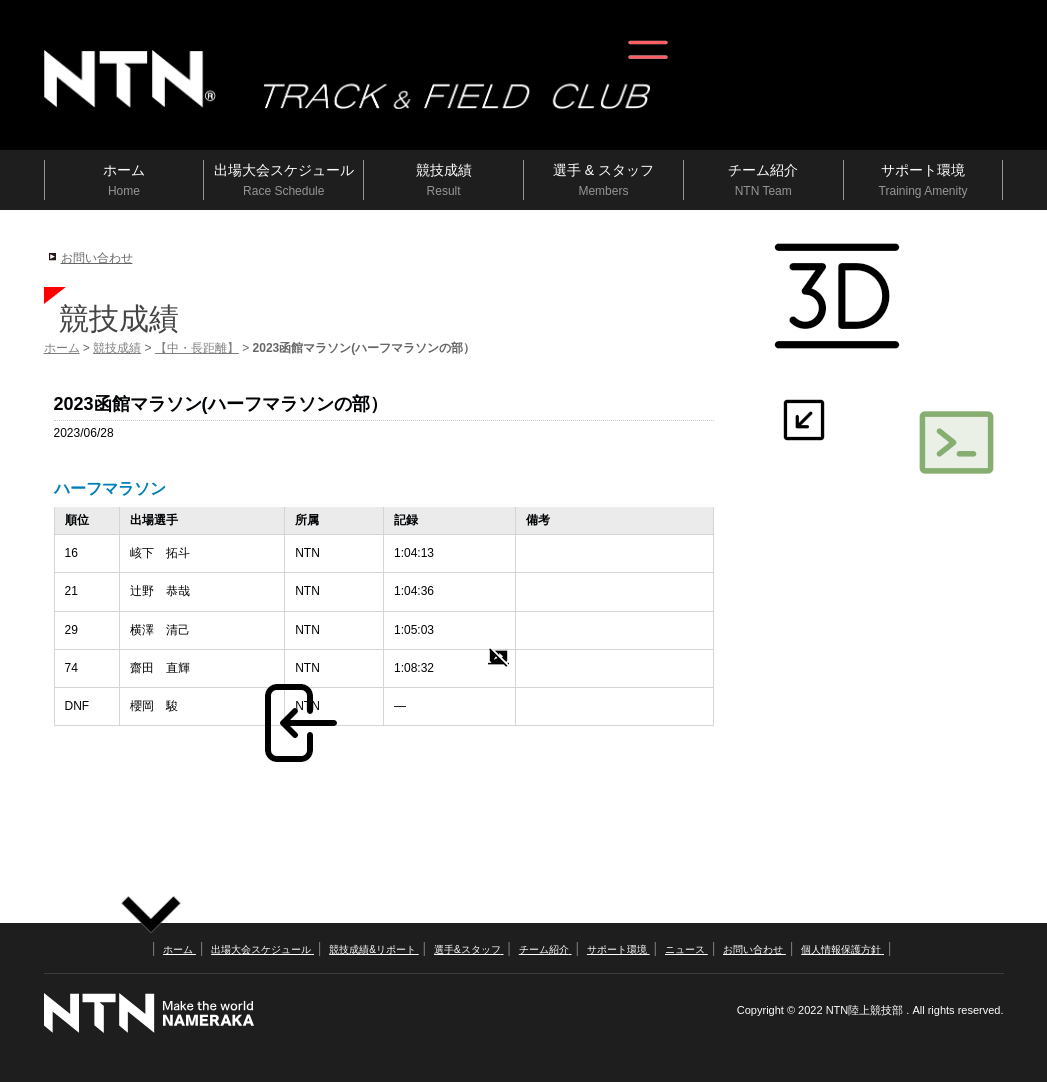 The width and height of the screenshot is (1047, 1082). I want to click on expand to show more content, so click(151, 913).